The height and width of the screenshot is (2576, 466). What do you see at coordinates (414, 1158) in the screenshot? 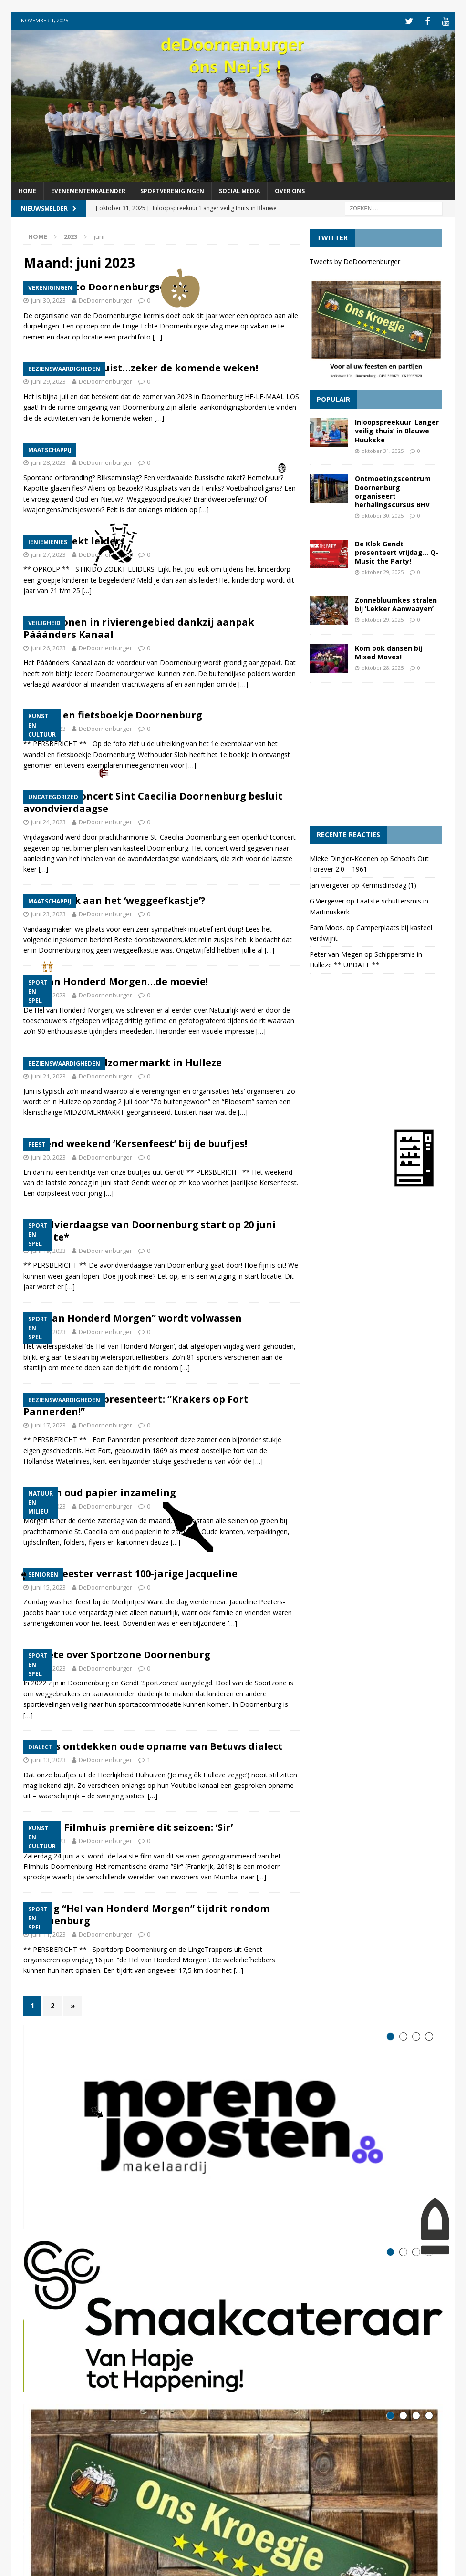
I see `access vending machine or automated purchase options` at bounding box center [414, 1158].